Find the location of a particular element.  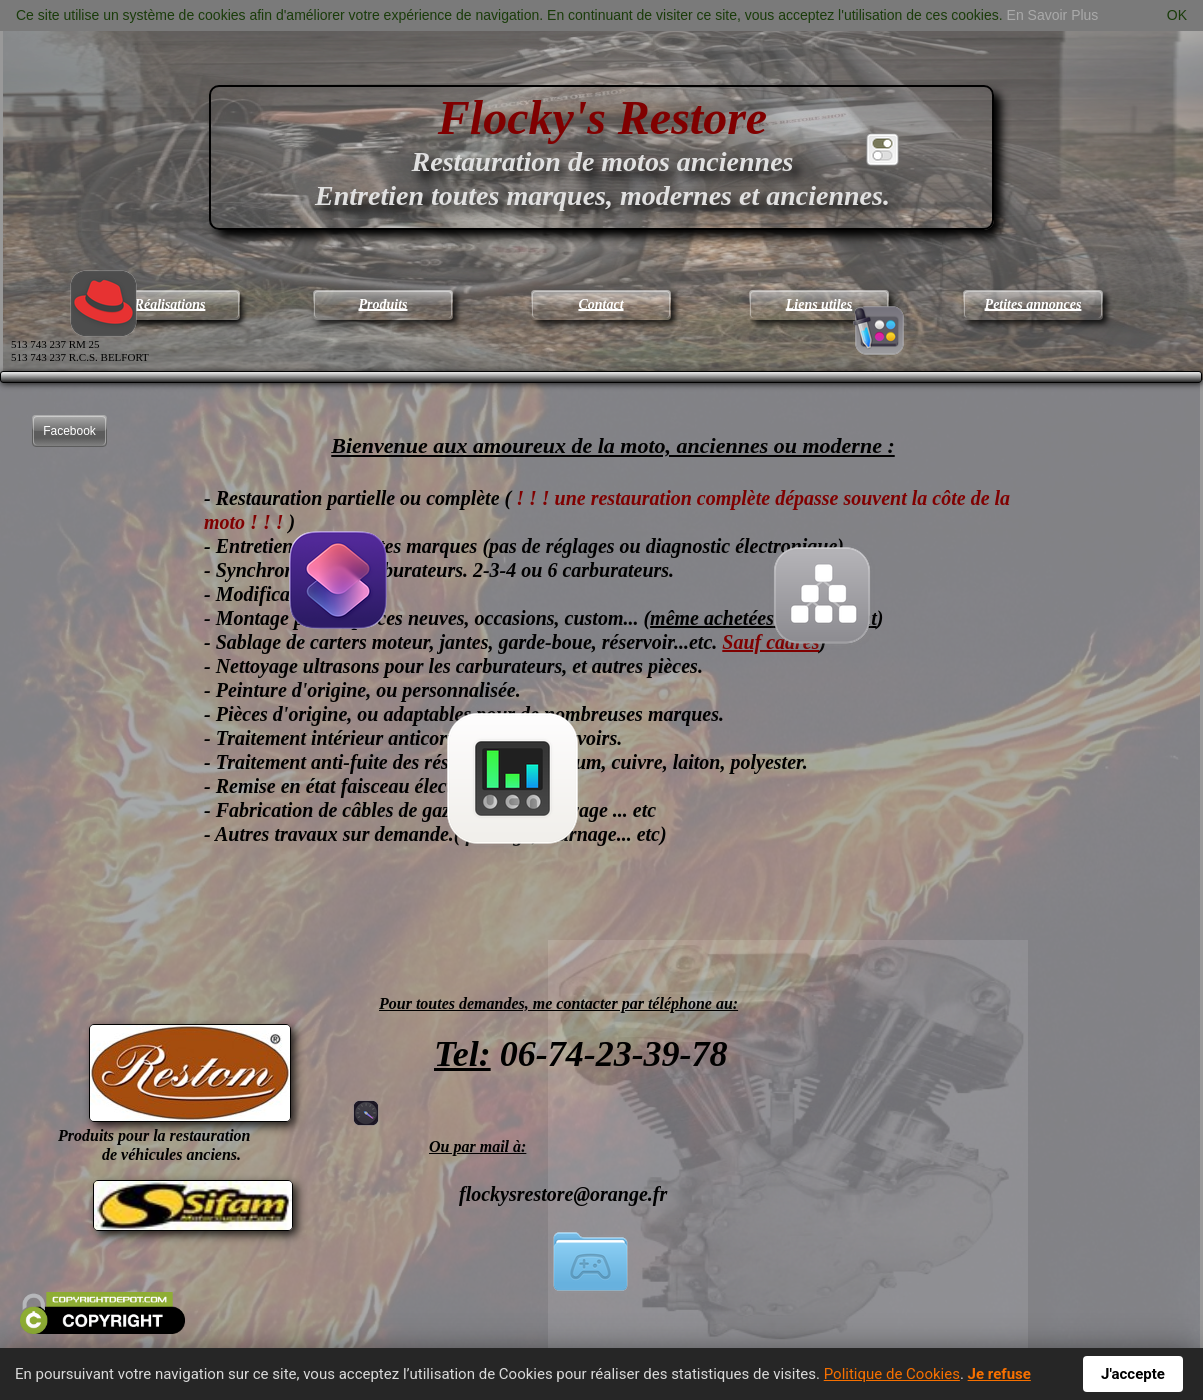

open carla audio plugin host control panel is located at coordinates (512, 778).